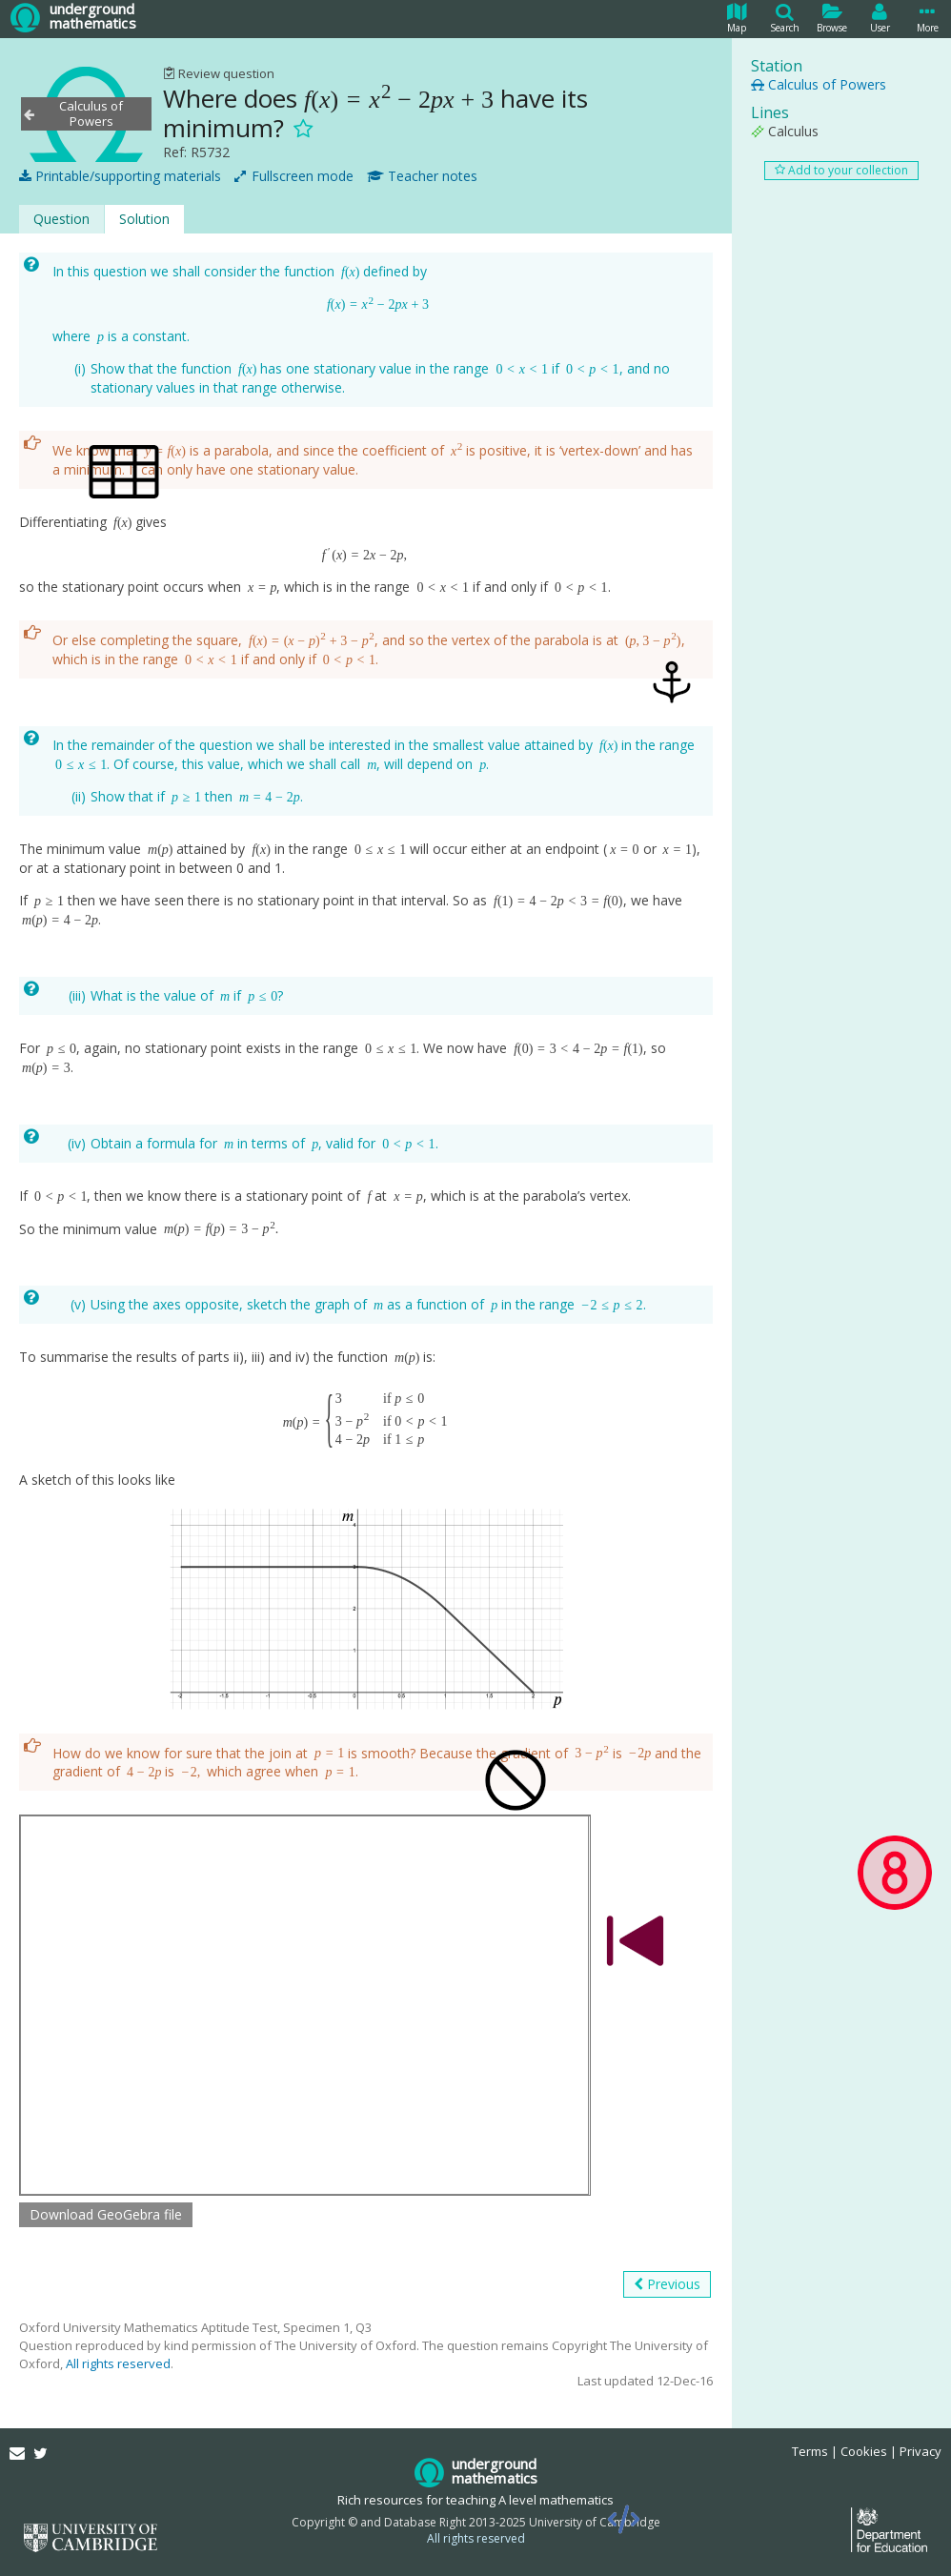  Describe the element at coordinates (635, 1940) in the screenshot. I see `skip to previous track` at that location.